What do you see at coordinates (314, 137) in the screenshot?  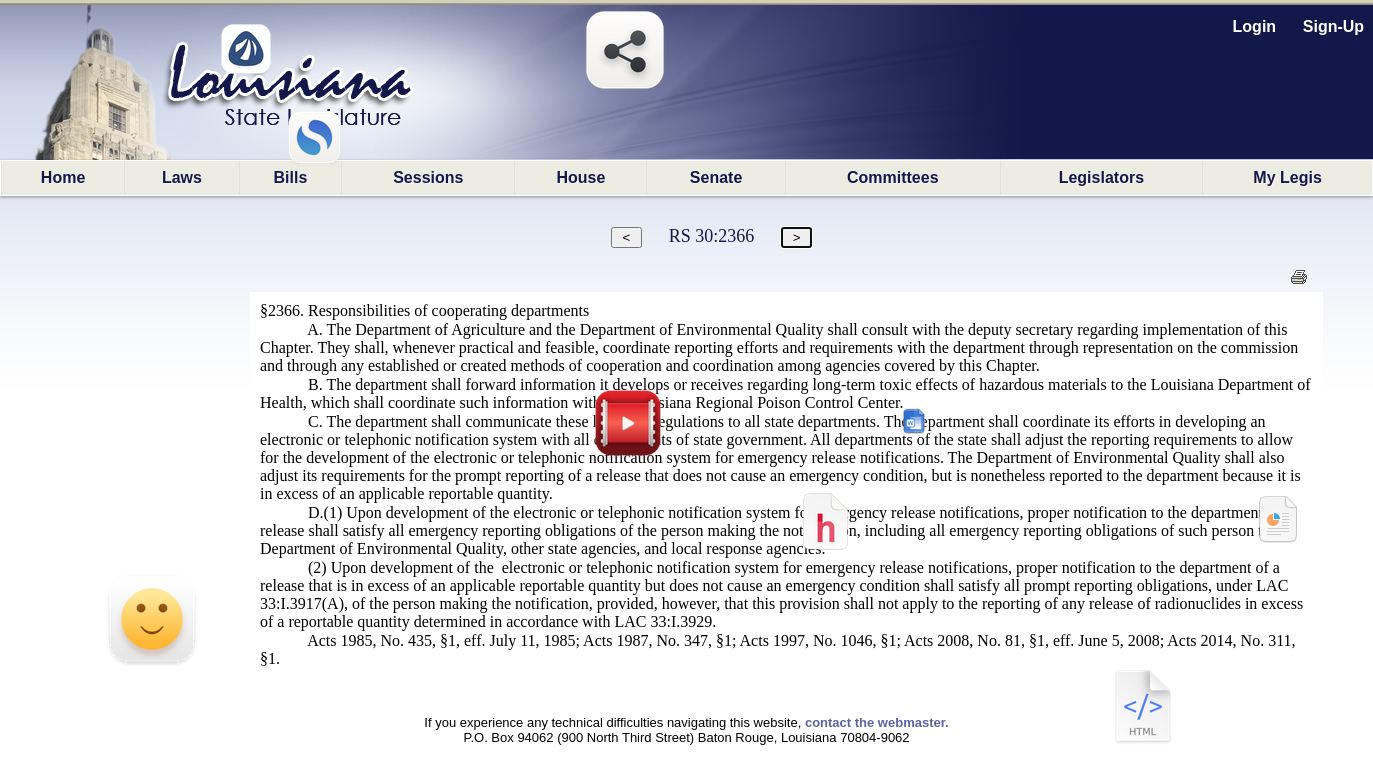 I see `open simplenote app` at bounding box center [314, 137].